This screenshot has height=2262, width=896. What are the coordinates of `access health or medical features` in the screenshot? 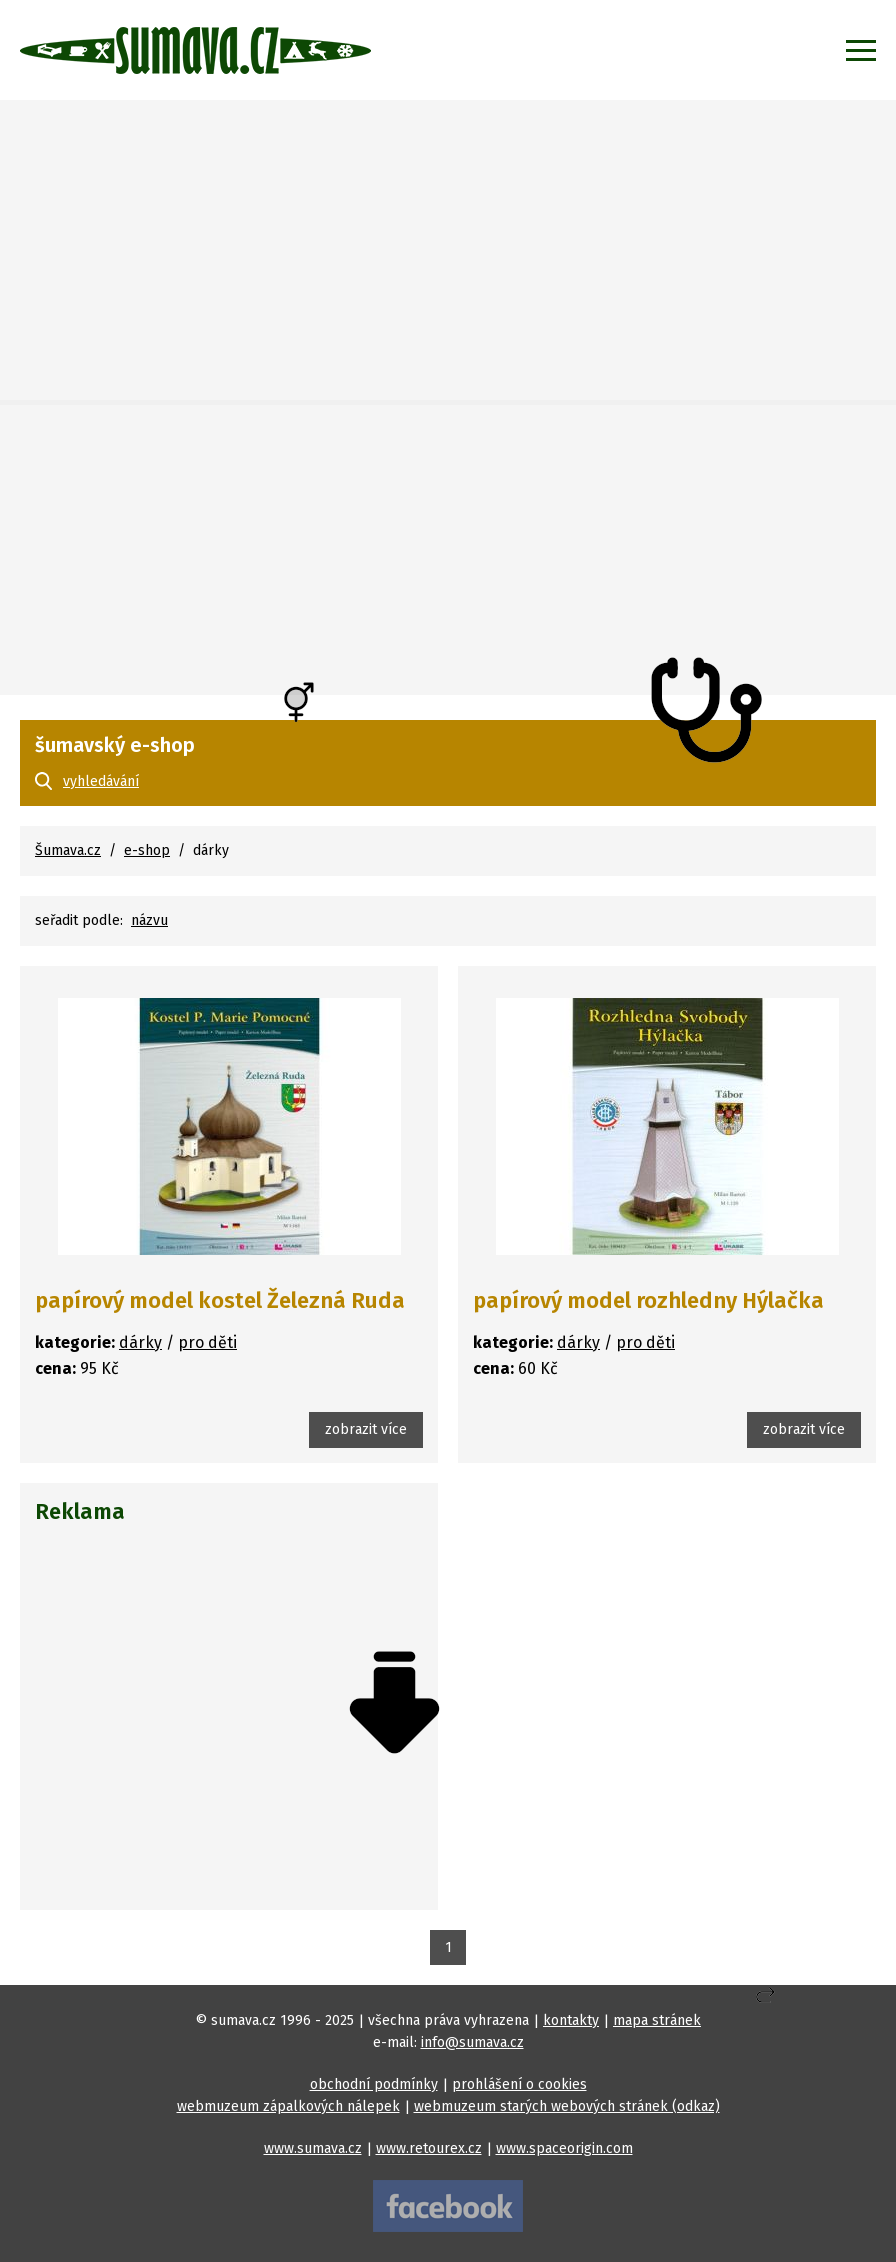 It's located at (704, 710).